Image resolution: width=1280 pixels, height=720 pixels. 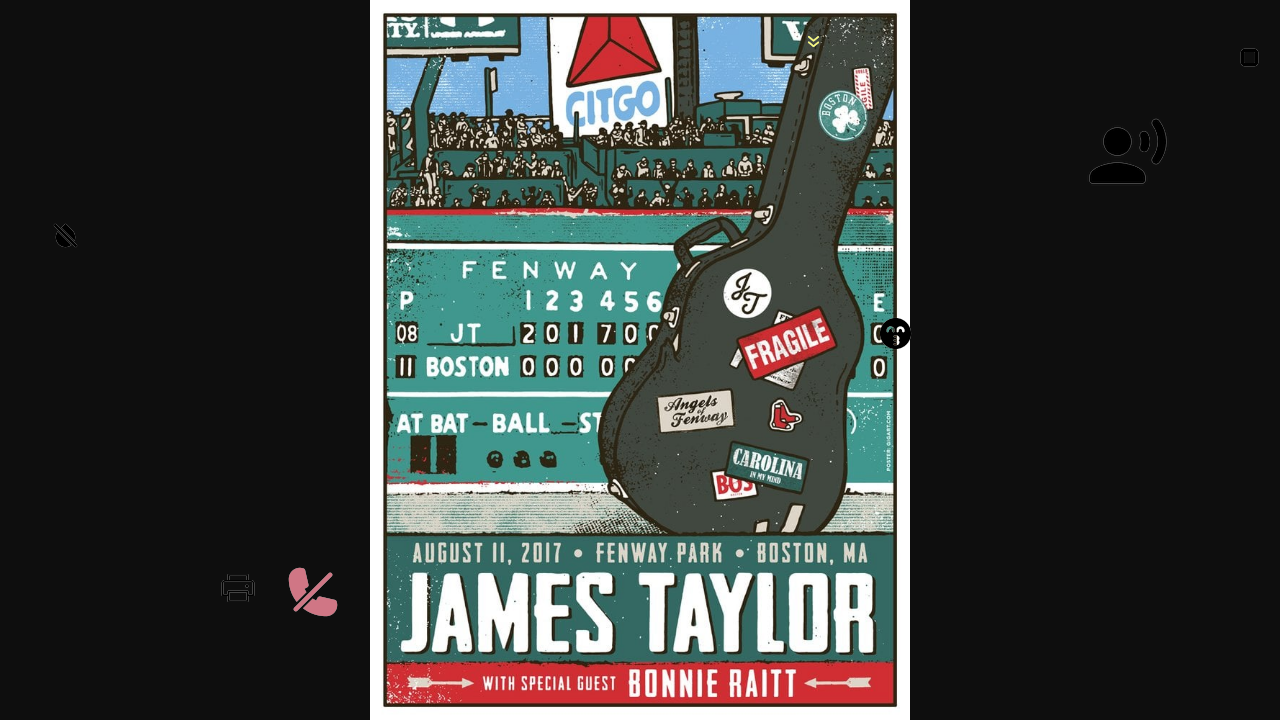 I want to click on stop media playback, so click(x=1249, y=57).